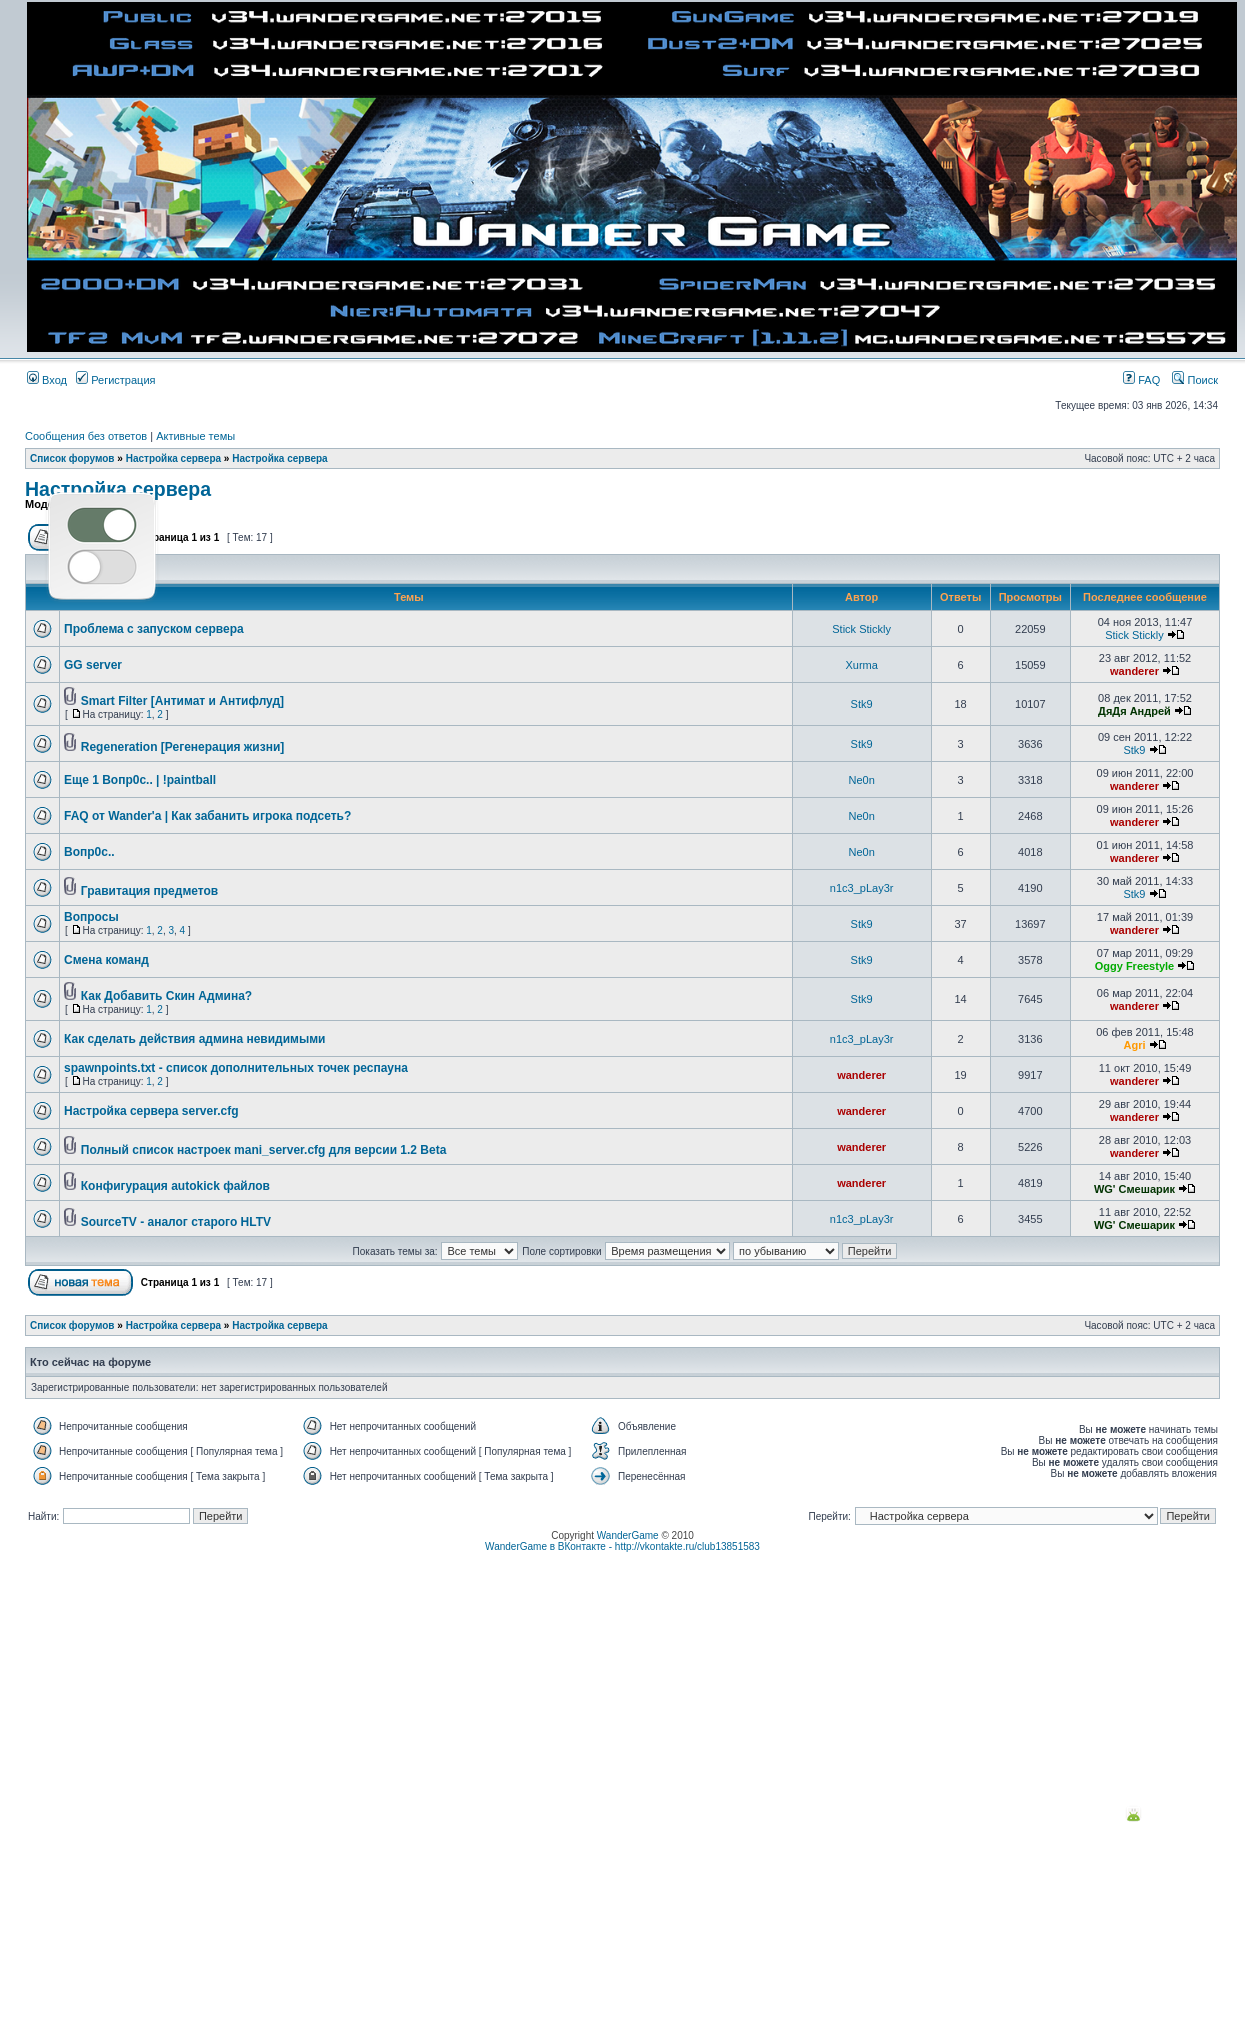 The image size is (1245, 2023). Describe the element at coordinates (102, 546) in the screenshot. I see `open system settings or preferences` at that location.